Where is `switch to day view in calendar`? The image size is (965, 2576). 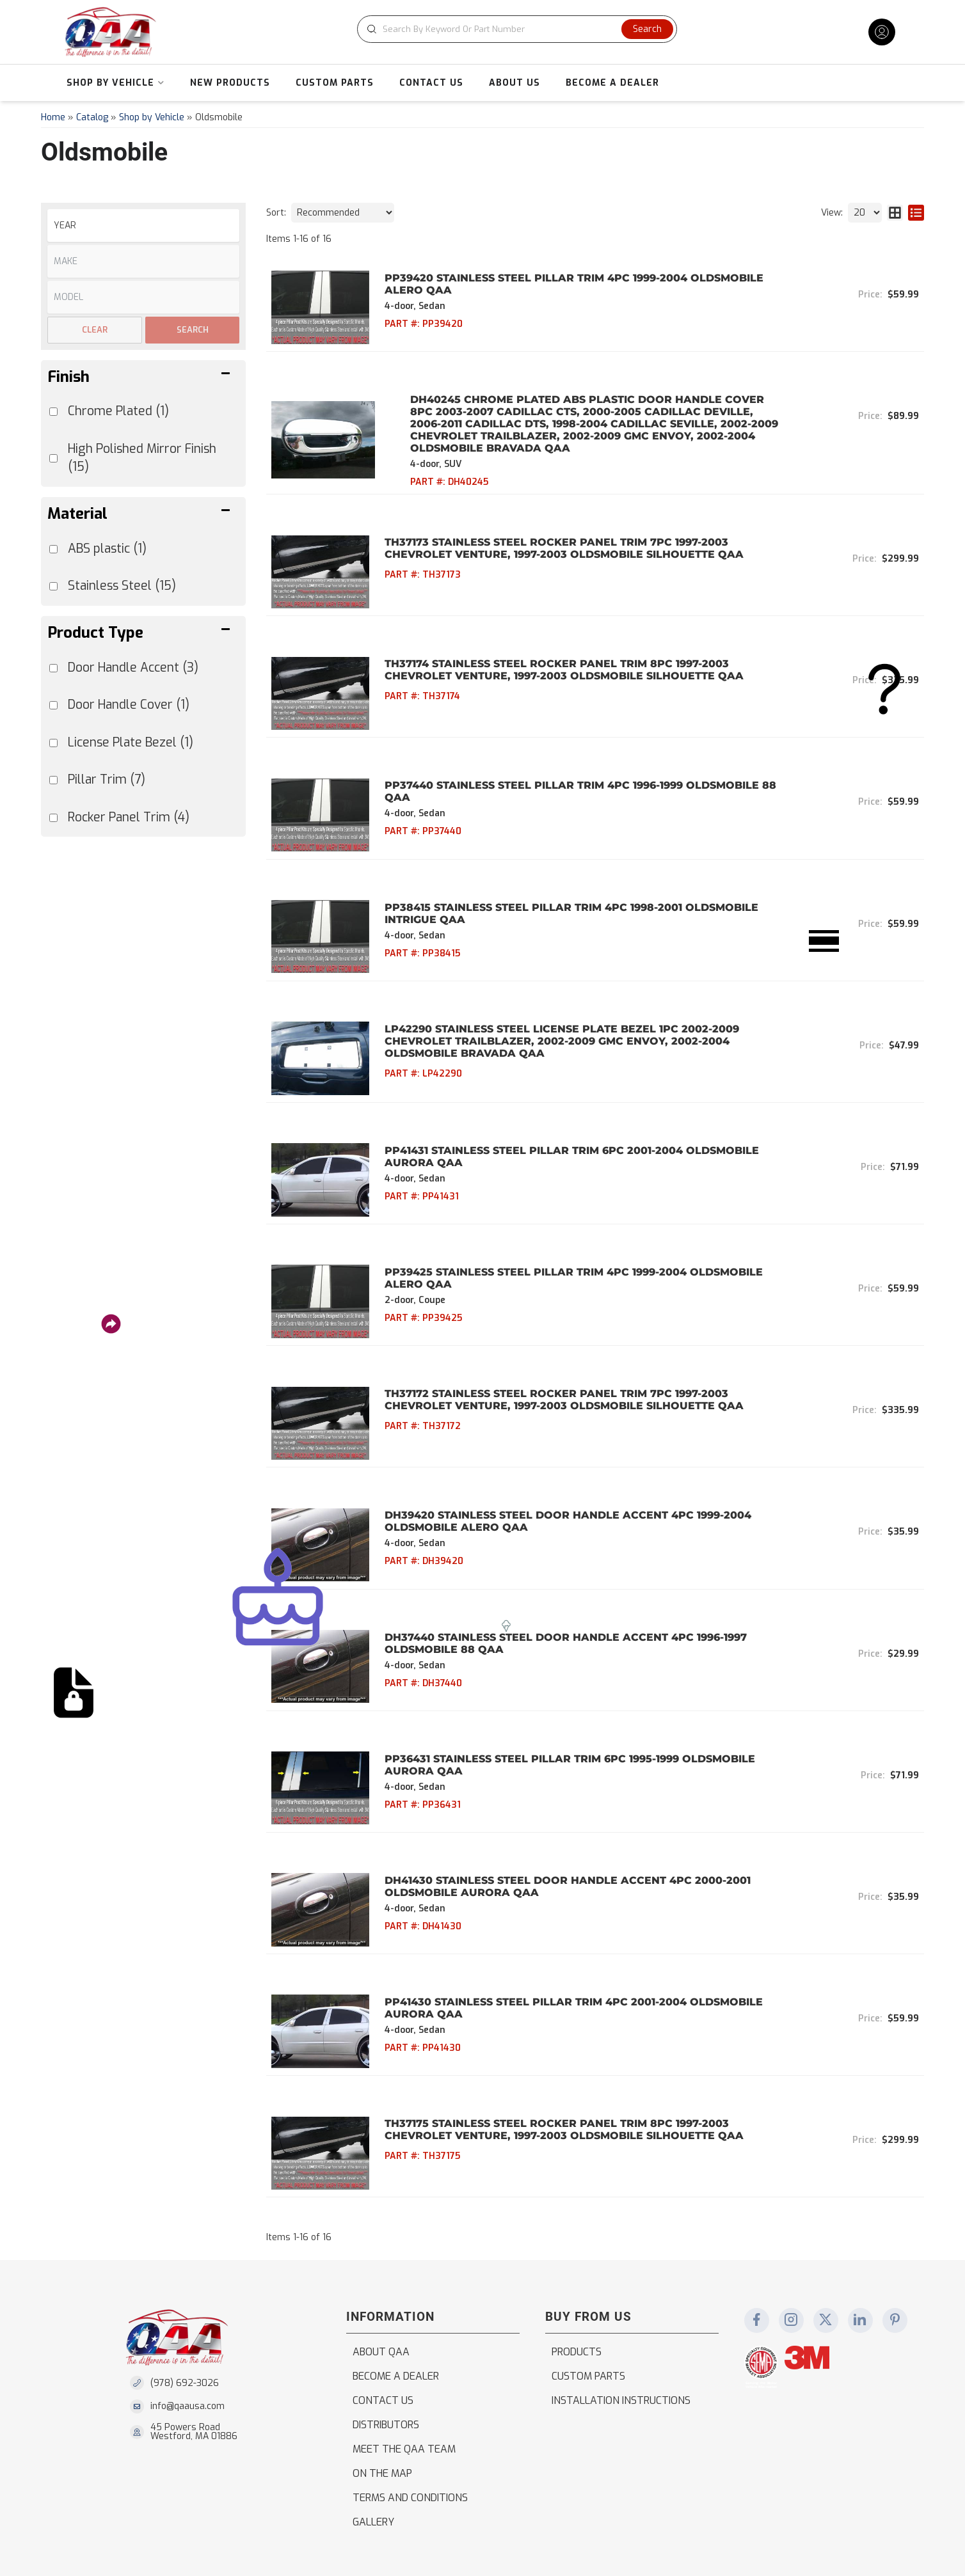
switch to day view in calendar is located at coordinates (824, 940).